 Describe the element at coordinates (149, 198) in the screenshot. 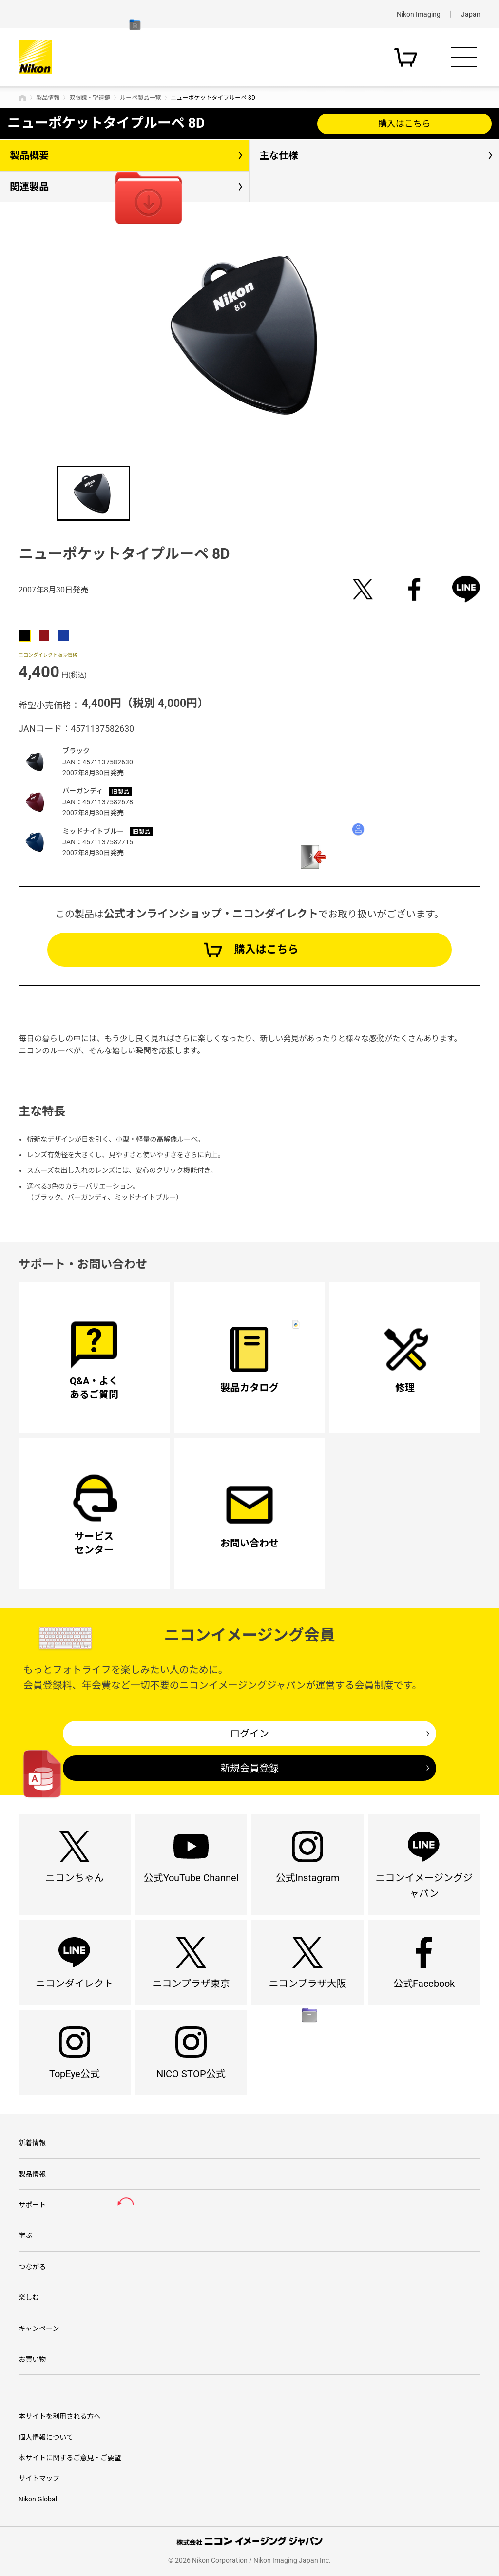

I see `access your downloads folder` at that location.